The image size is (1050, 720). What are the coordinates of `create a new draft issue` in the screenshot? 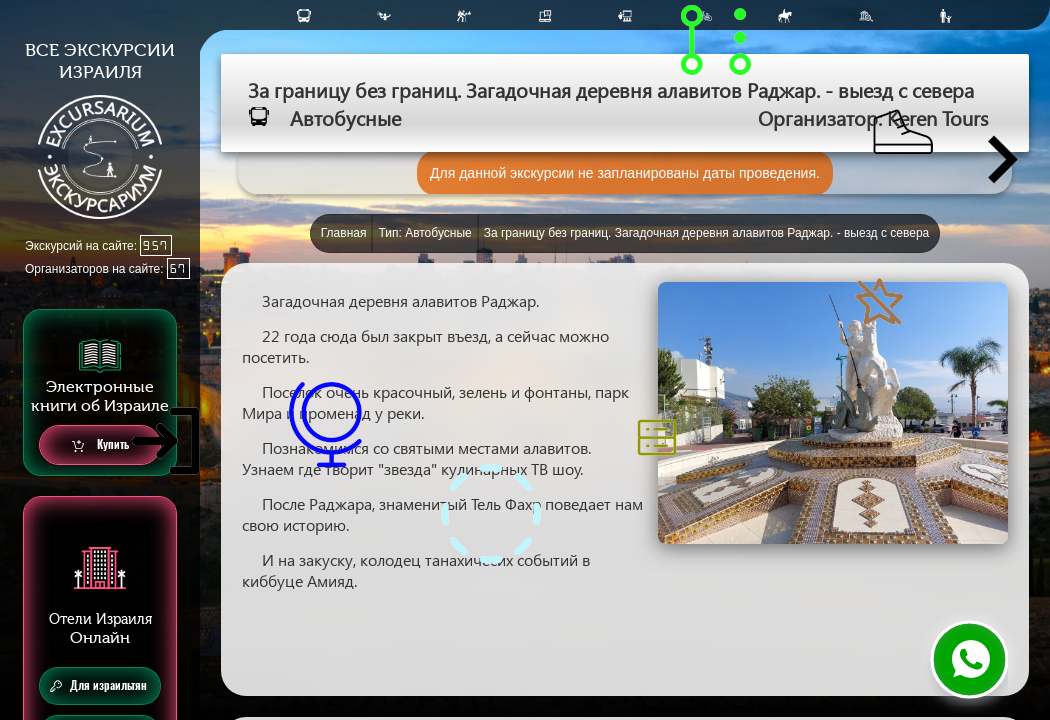 It's located at (491, 514).